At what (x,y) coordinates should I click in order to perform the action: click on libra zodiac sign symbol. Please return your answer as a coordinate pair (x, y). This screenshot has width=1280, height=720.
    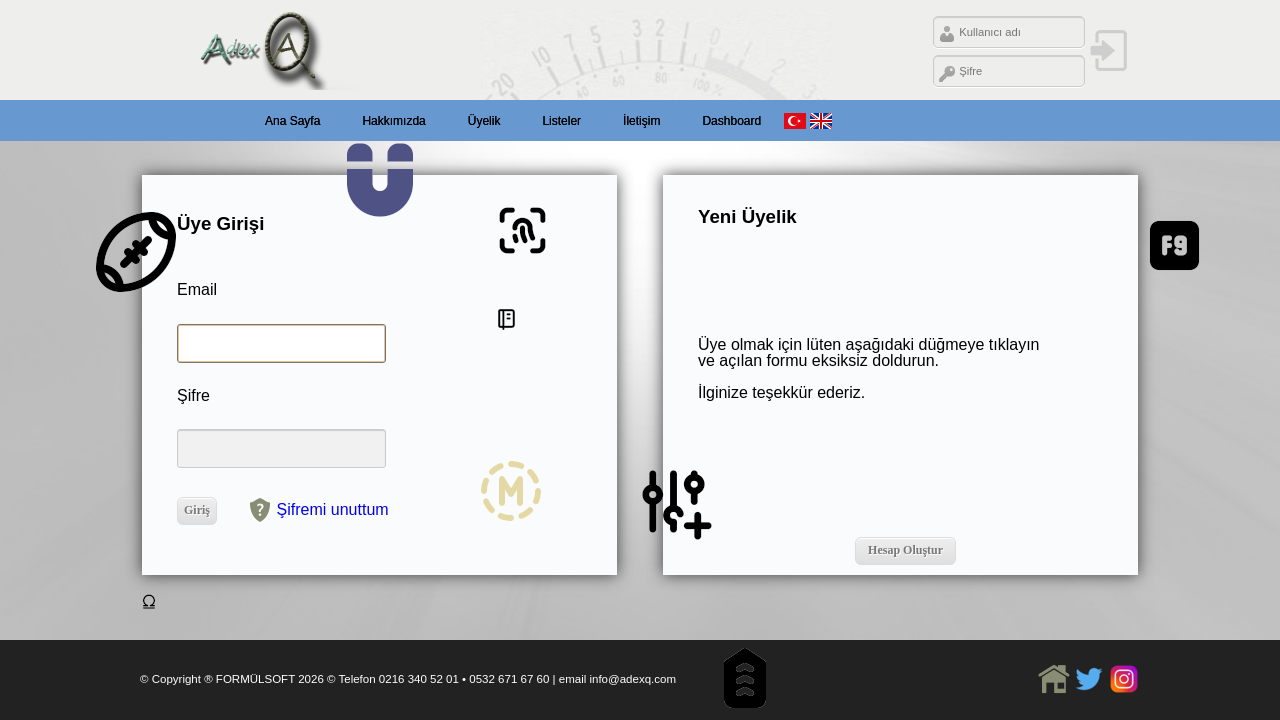
    Looking at the image, I should click on (149, 602).